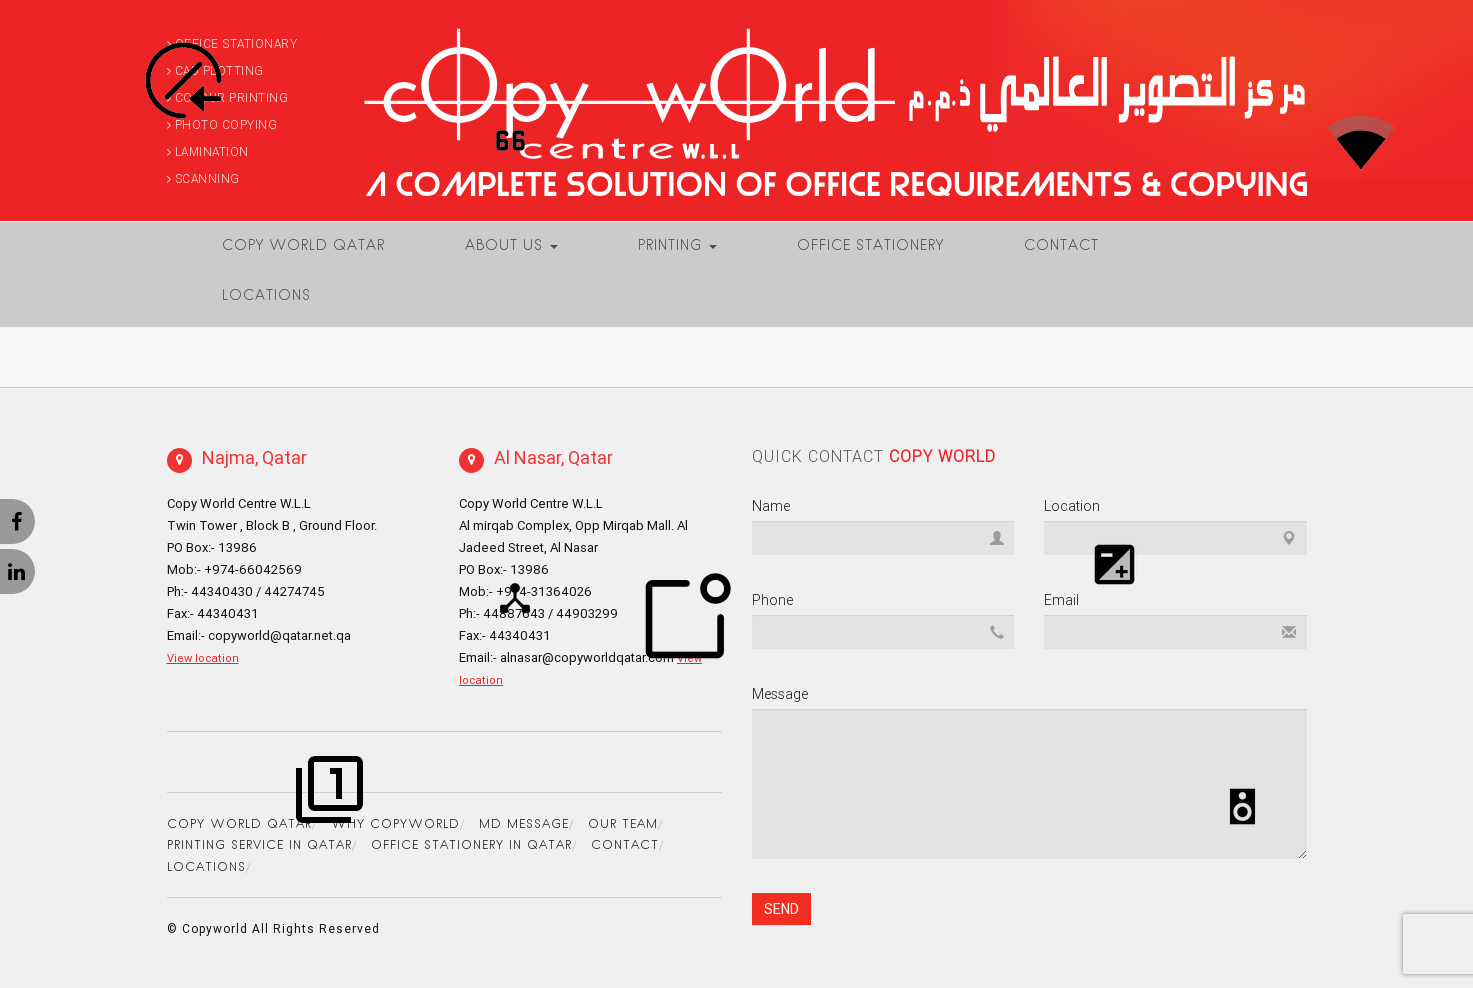  I want to click on indicates the first item in a numbered sequence, so click(329, 789).